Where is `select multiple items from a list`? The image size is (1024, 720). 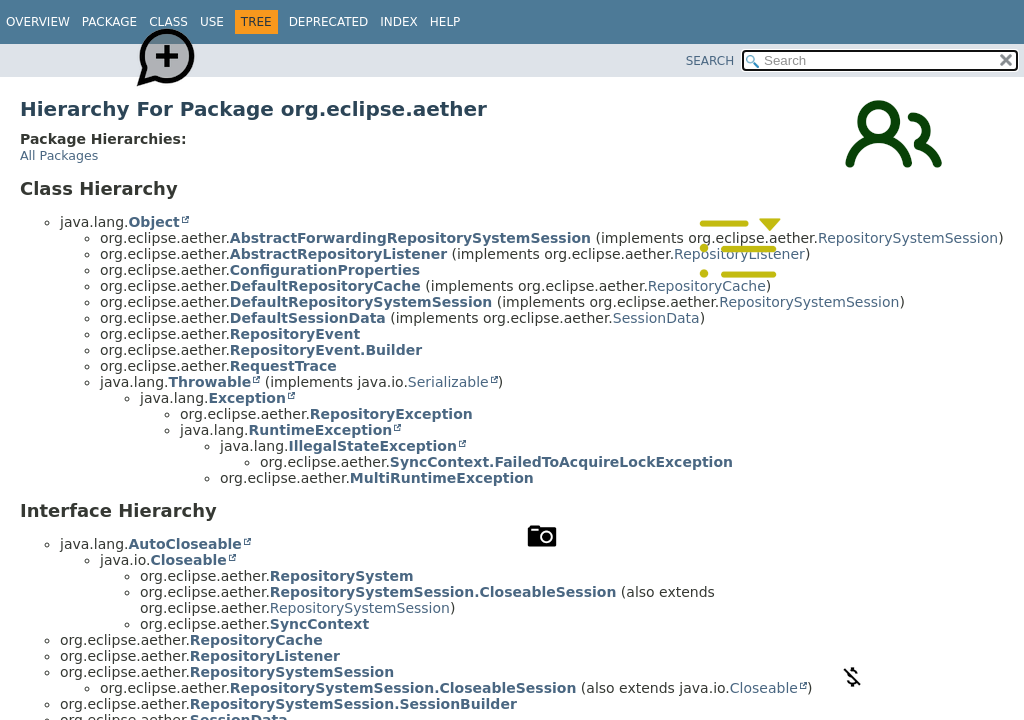 select multiple items from a list is located at coordinates (738, 248).